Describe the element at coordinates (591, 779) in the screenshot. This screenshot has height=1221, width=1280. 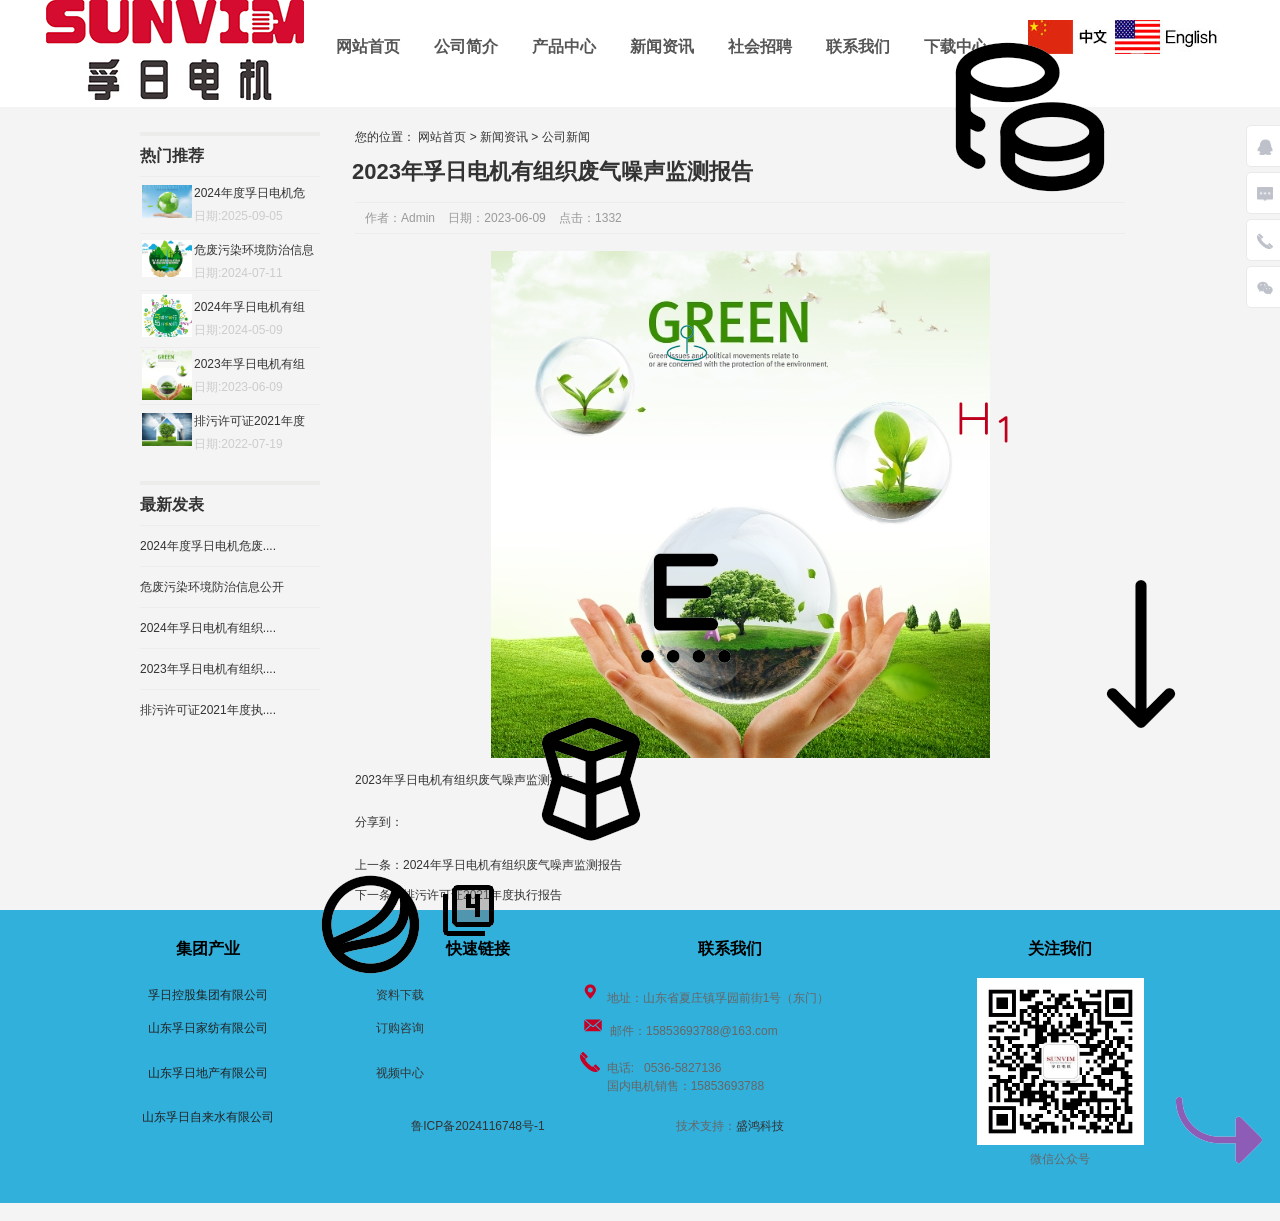
I see `view 3D object or model` at that location.